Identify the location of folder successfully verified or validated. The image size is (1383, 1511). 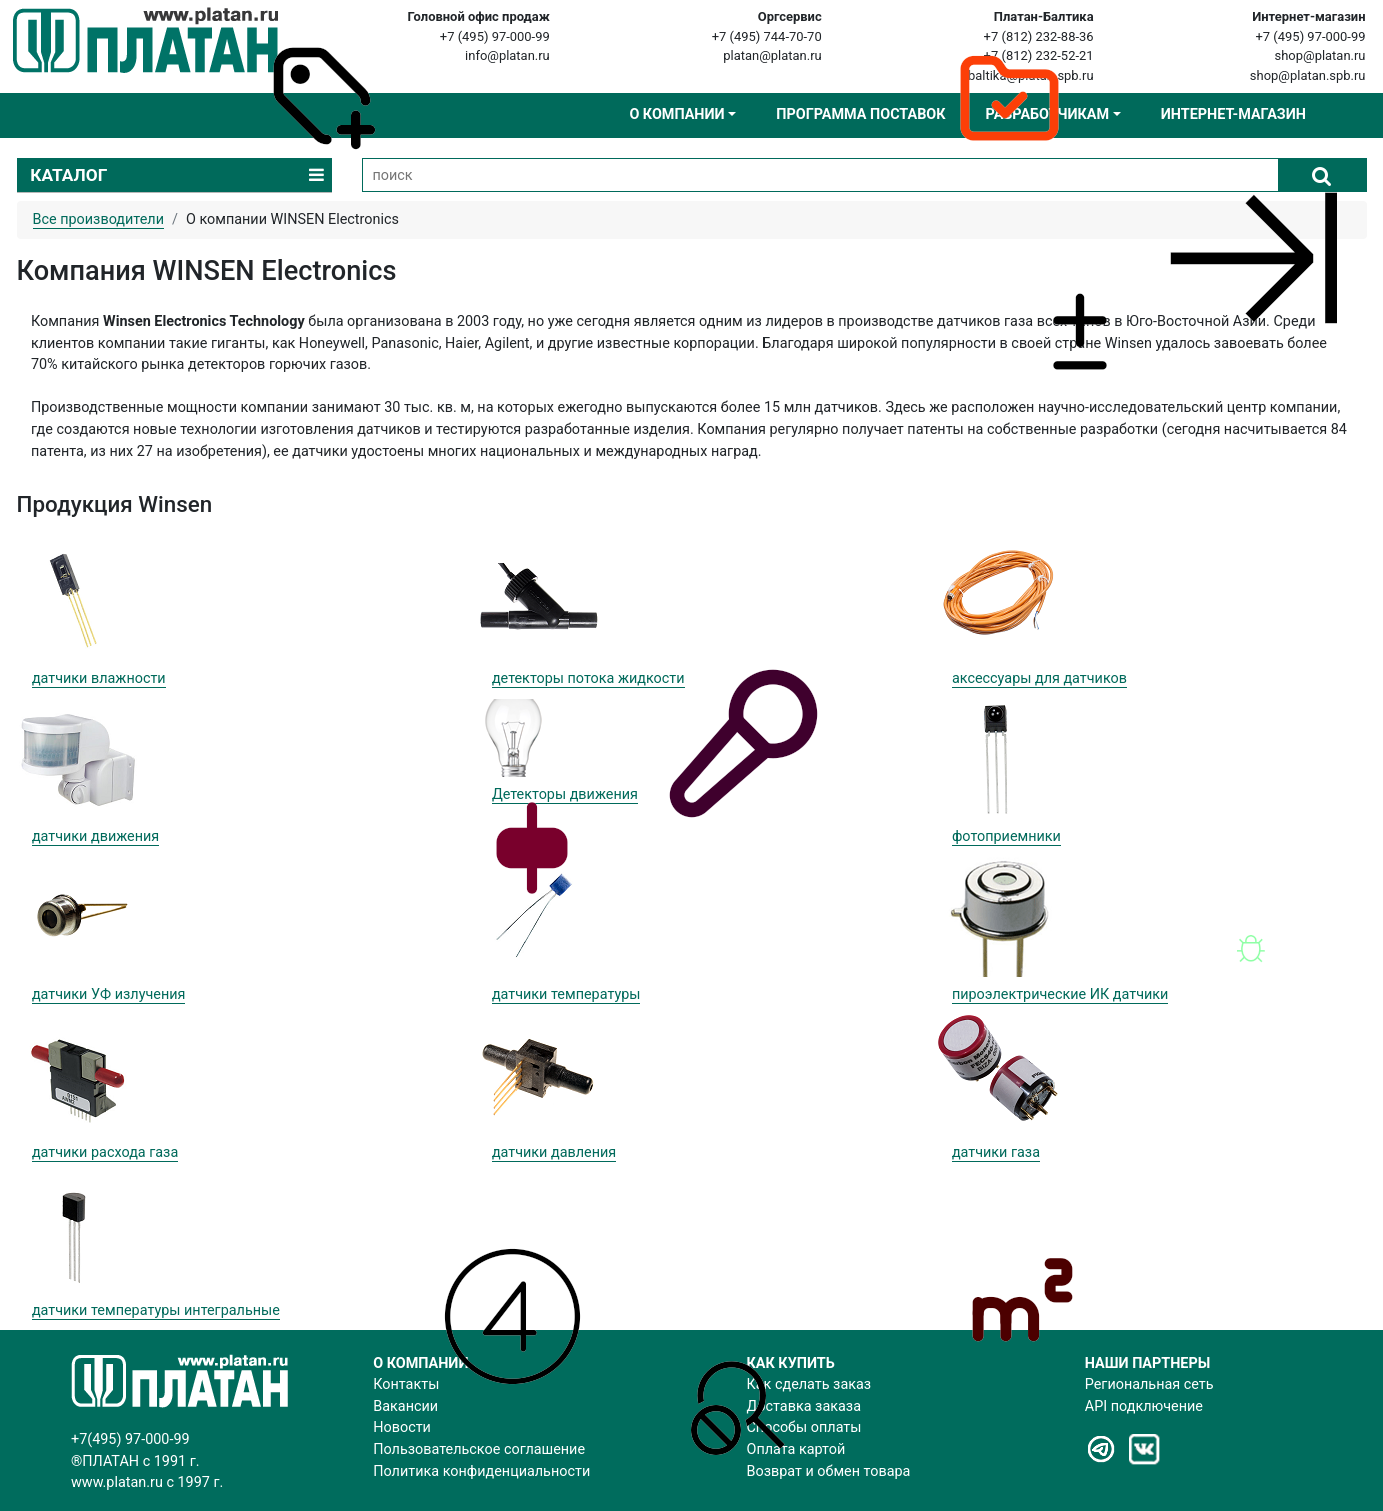
(1009, 100).